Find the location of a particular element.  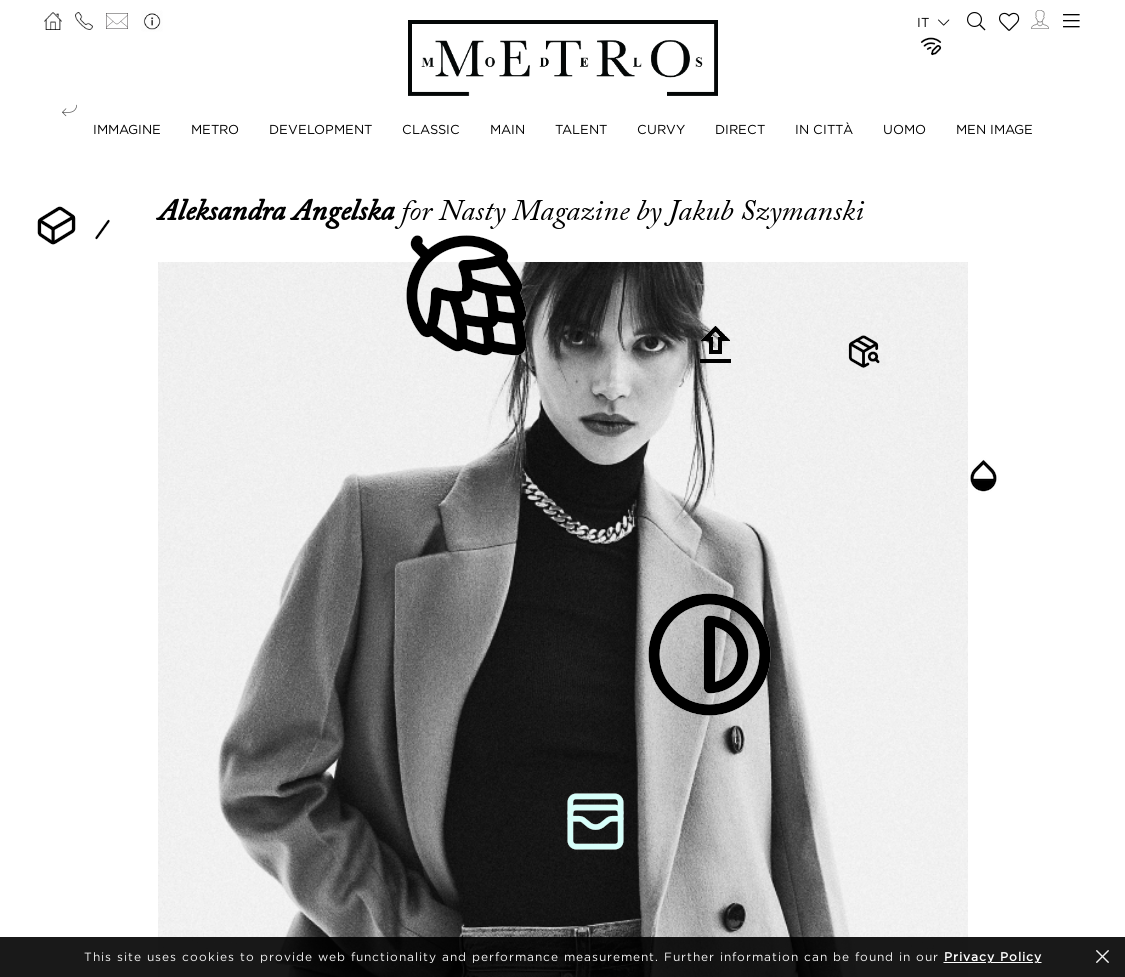

adjust transparency or opacity settings is located at coordinates (983, 475).